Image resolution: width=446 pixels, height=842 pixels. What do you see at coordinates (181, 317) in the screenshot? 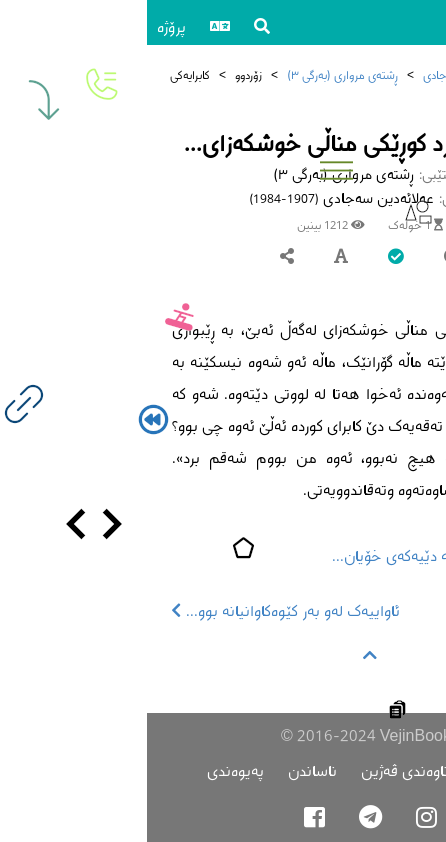
I see `access snowboarding or winter sports features` at bounding box center [181, 317].